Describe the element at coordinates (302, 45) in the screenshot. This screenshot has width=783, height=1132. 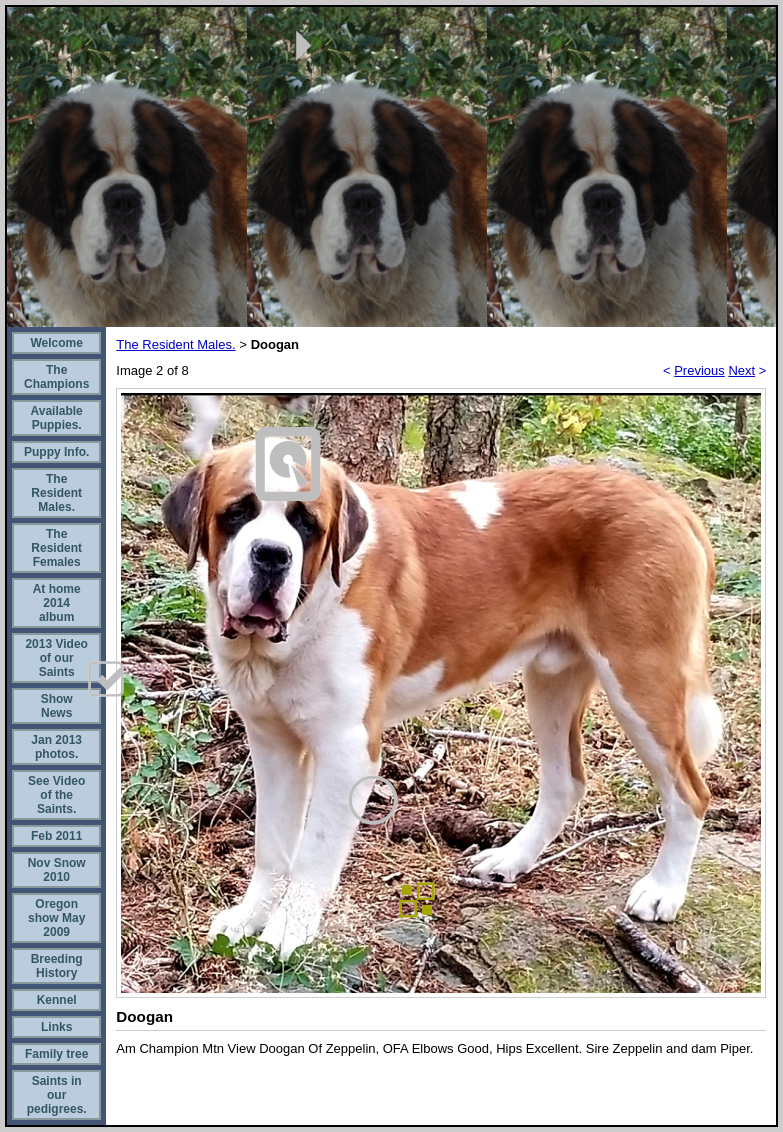
I see `navigate to the next item or page` at that location.